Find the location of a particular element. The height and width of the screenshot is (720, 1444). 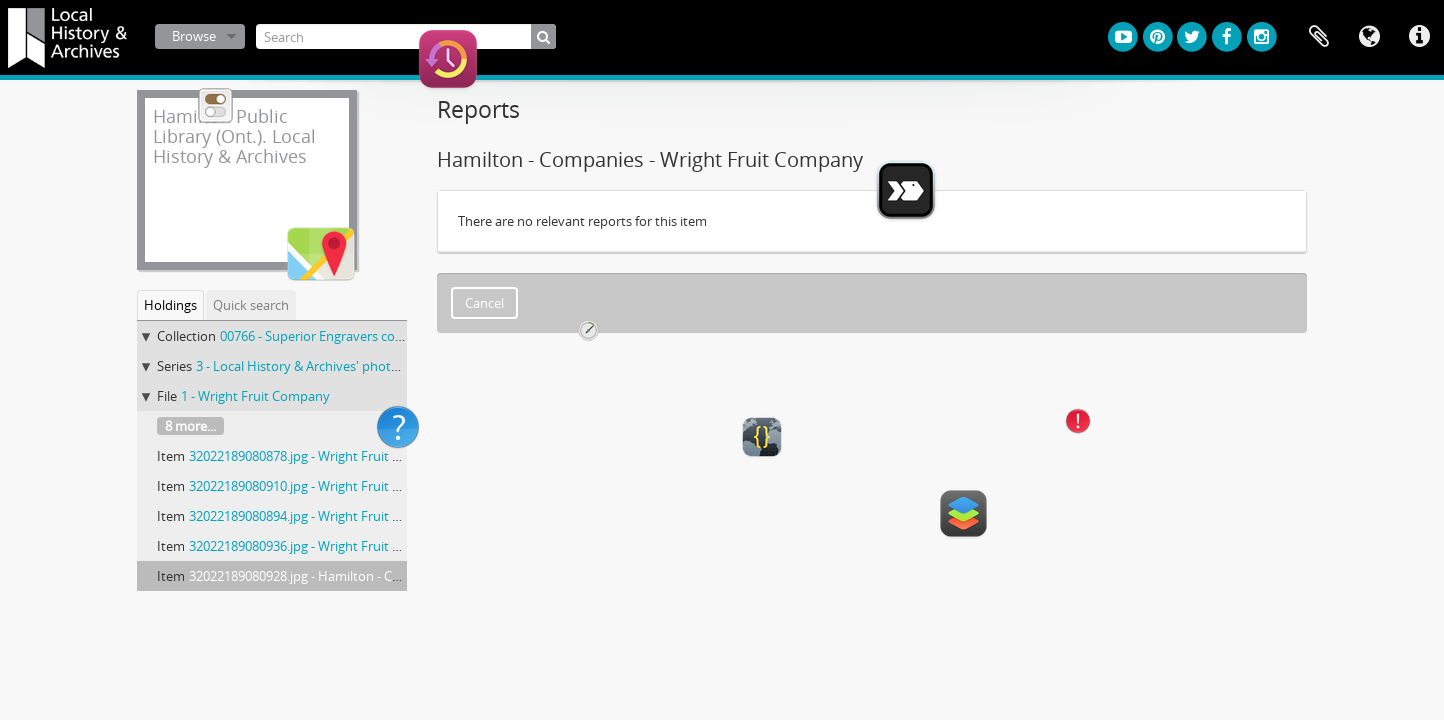

access help documentation or support is located at coordinates (398, 427).